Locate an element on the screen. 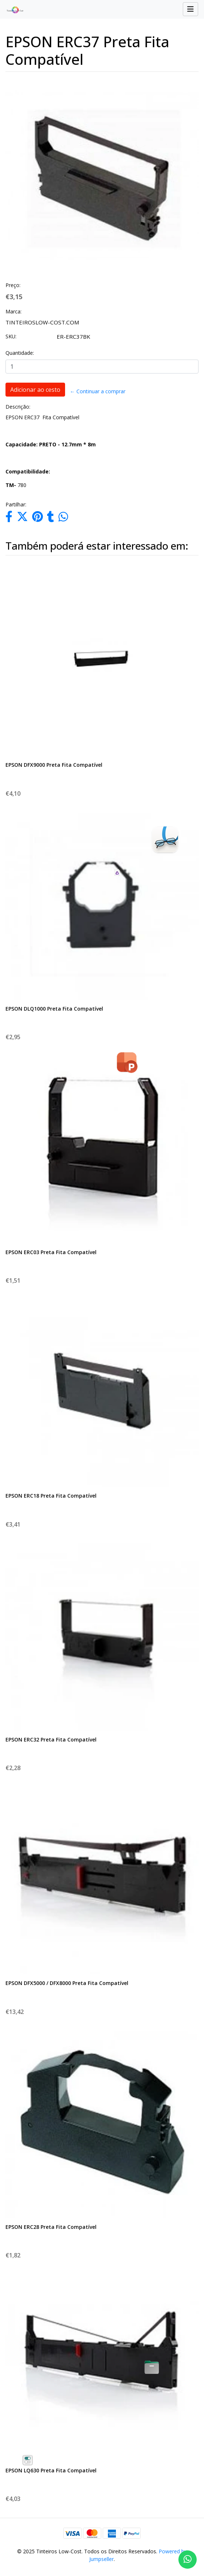 The image size is (204, 2576). open the file manager application is located at coordinates (152, 2367).